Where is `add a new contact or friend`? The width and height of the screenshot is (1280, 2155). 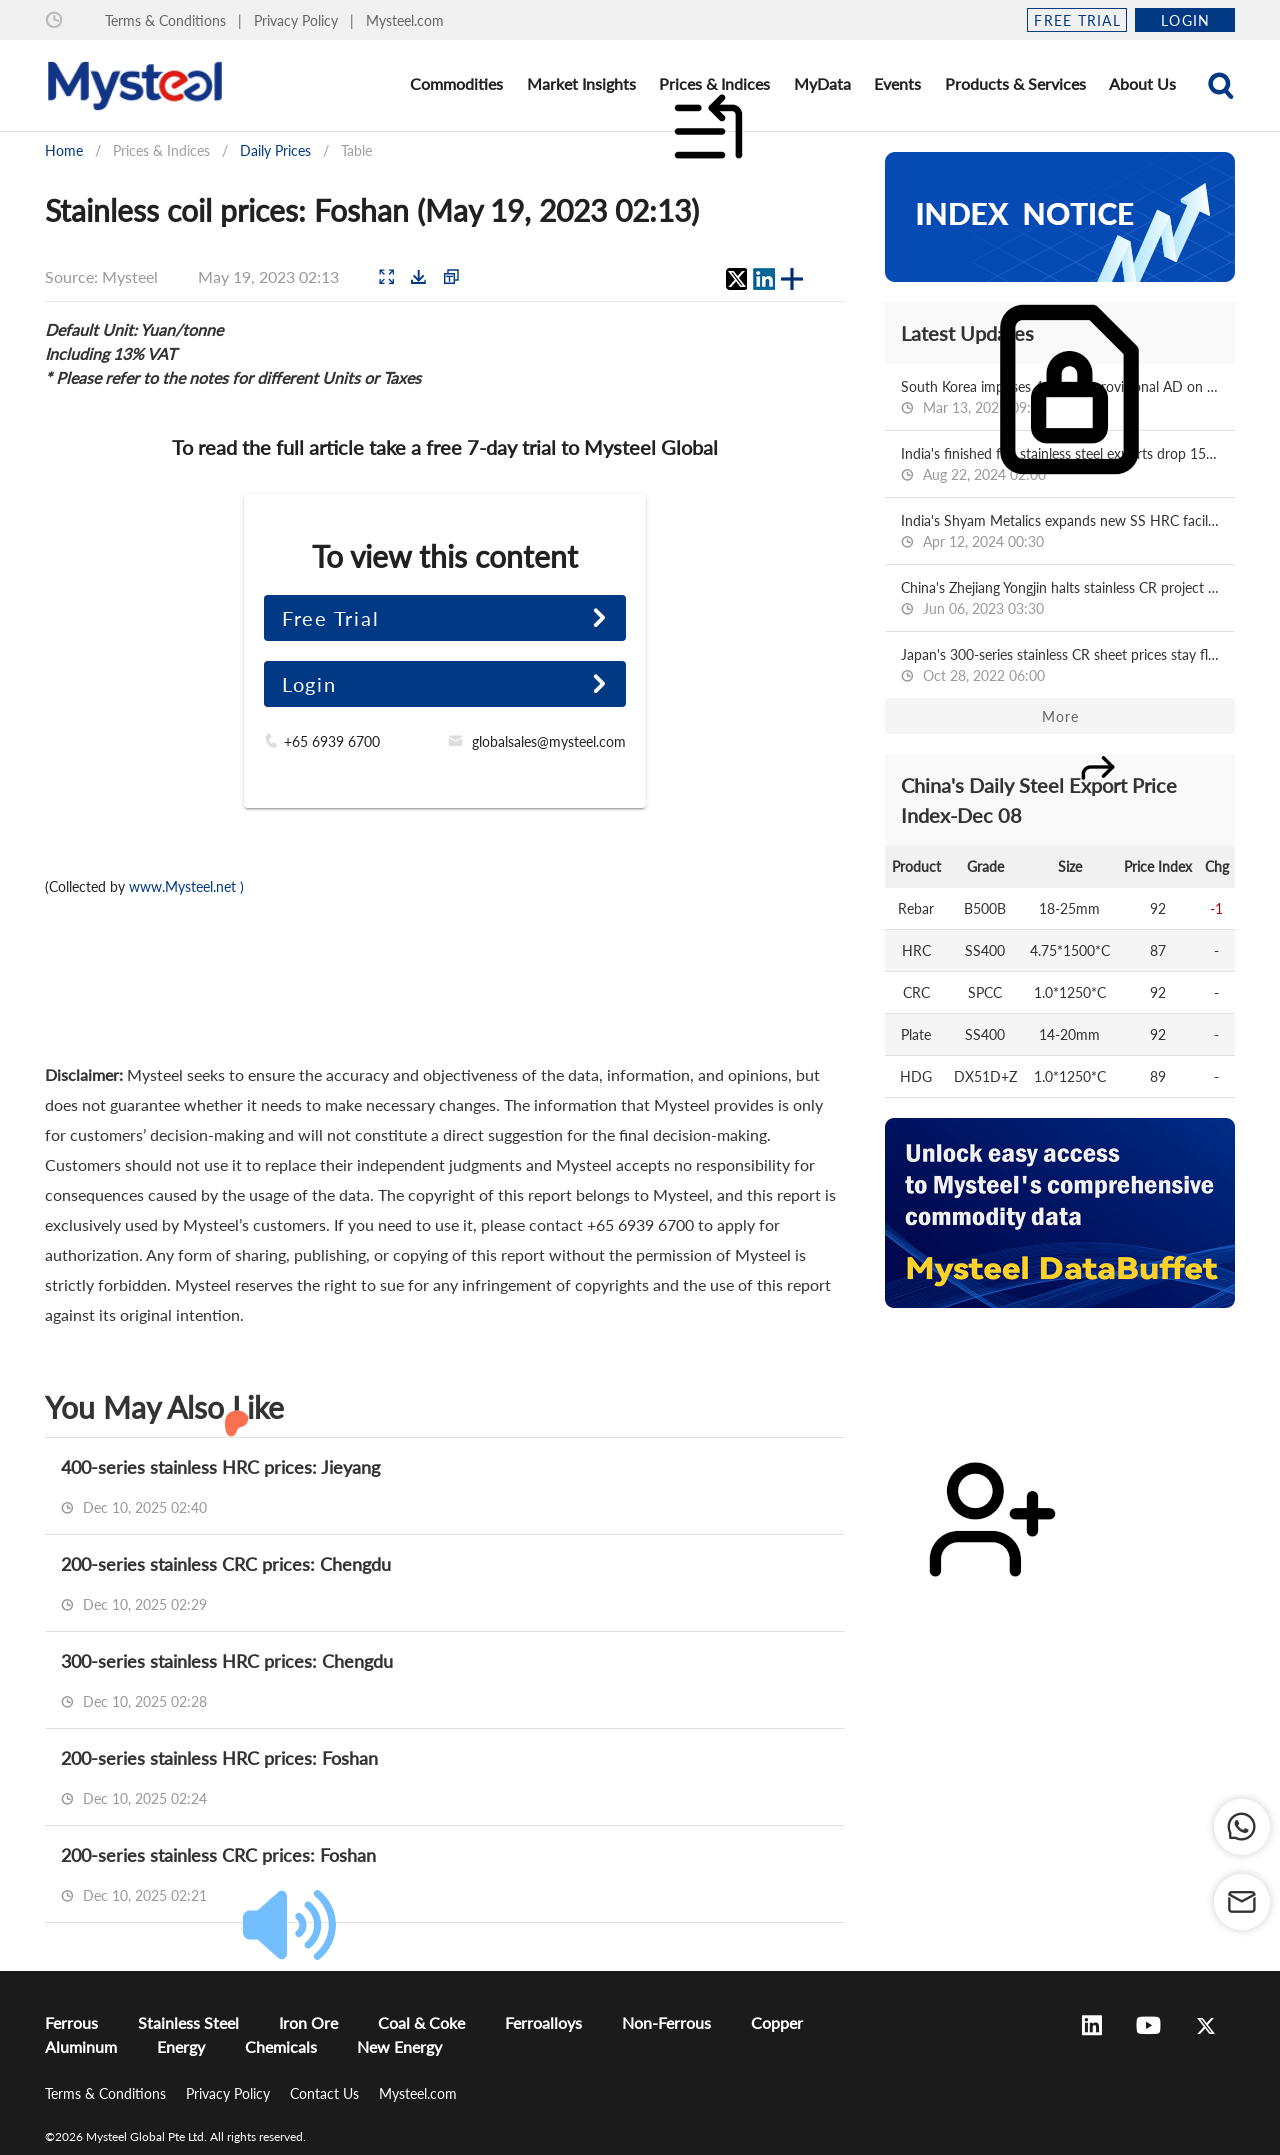
add a new contact or friend is located at coordinates (992, 1519).